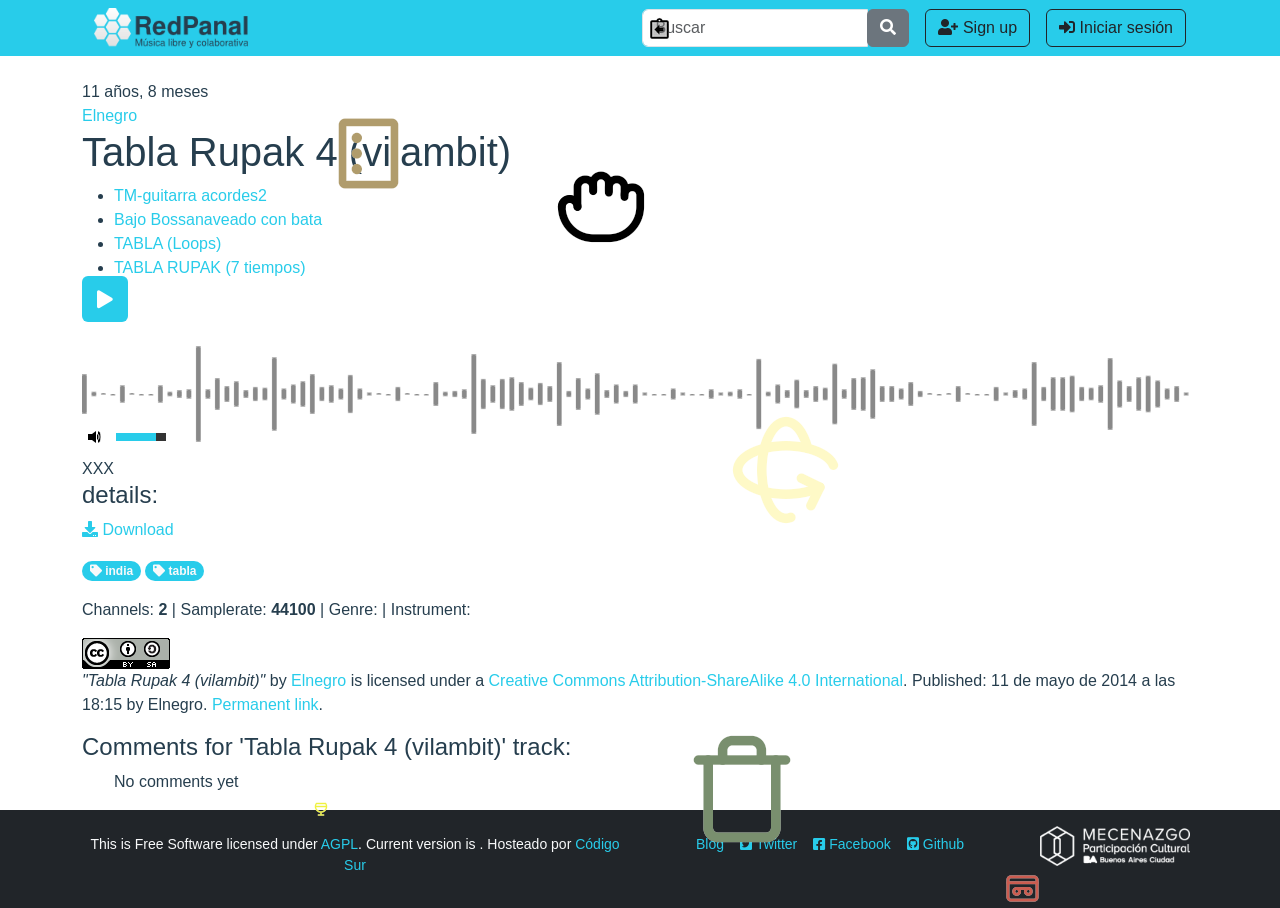  Describe the element at coordinates (786, 470) in the screenshot. I see `rotate object in 3D space` at that location.